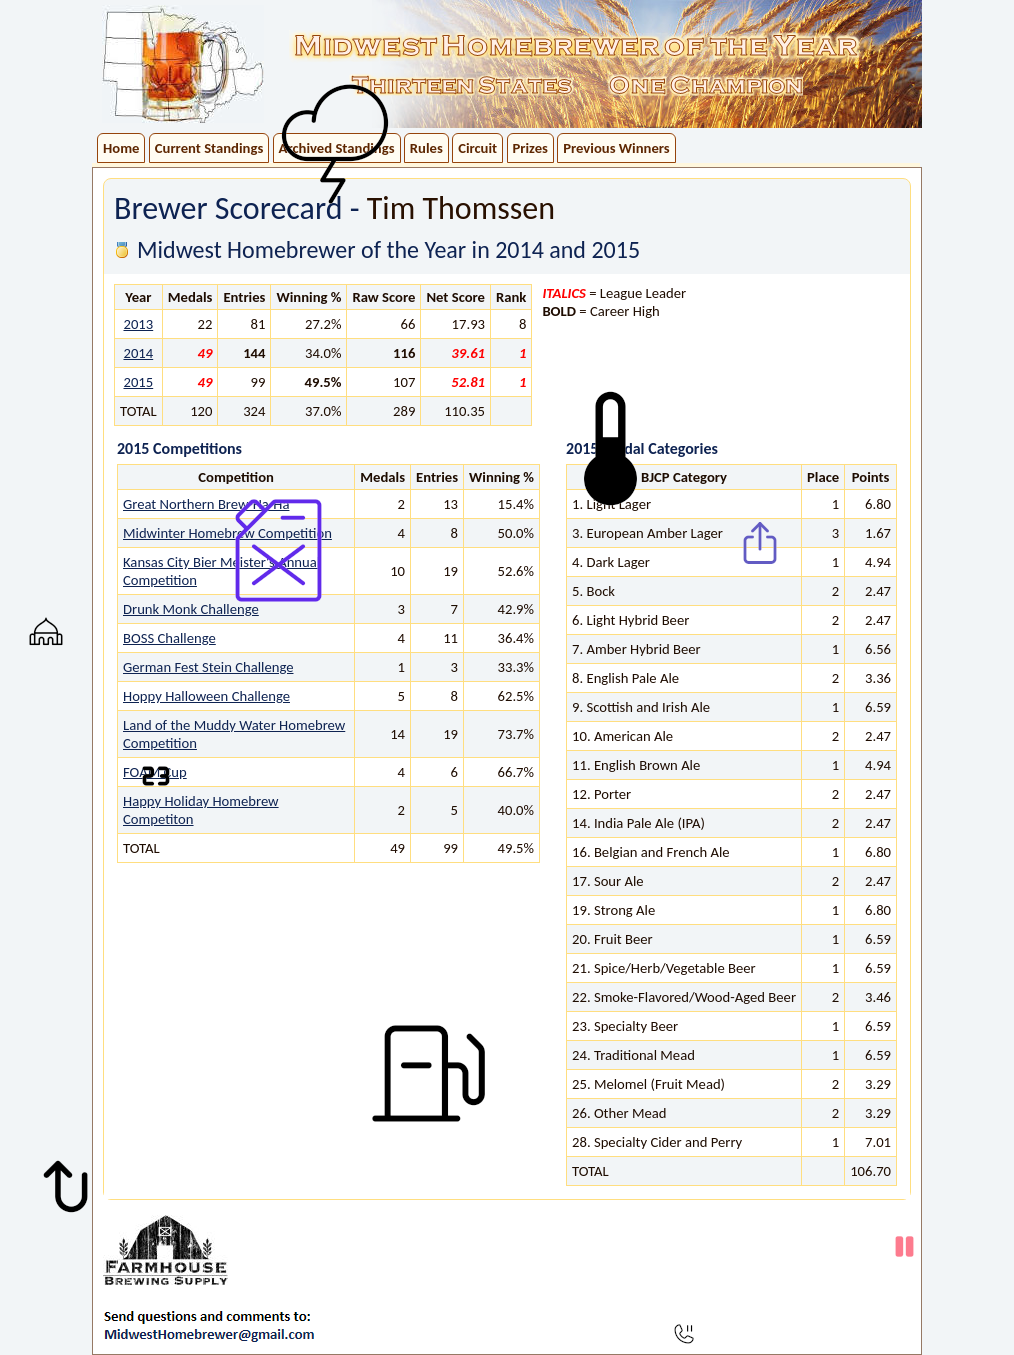 This screenshot has width=1014, height=1355. I want to click on go back to previous screen or section, so click(67, 1186).